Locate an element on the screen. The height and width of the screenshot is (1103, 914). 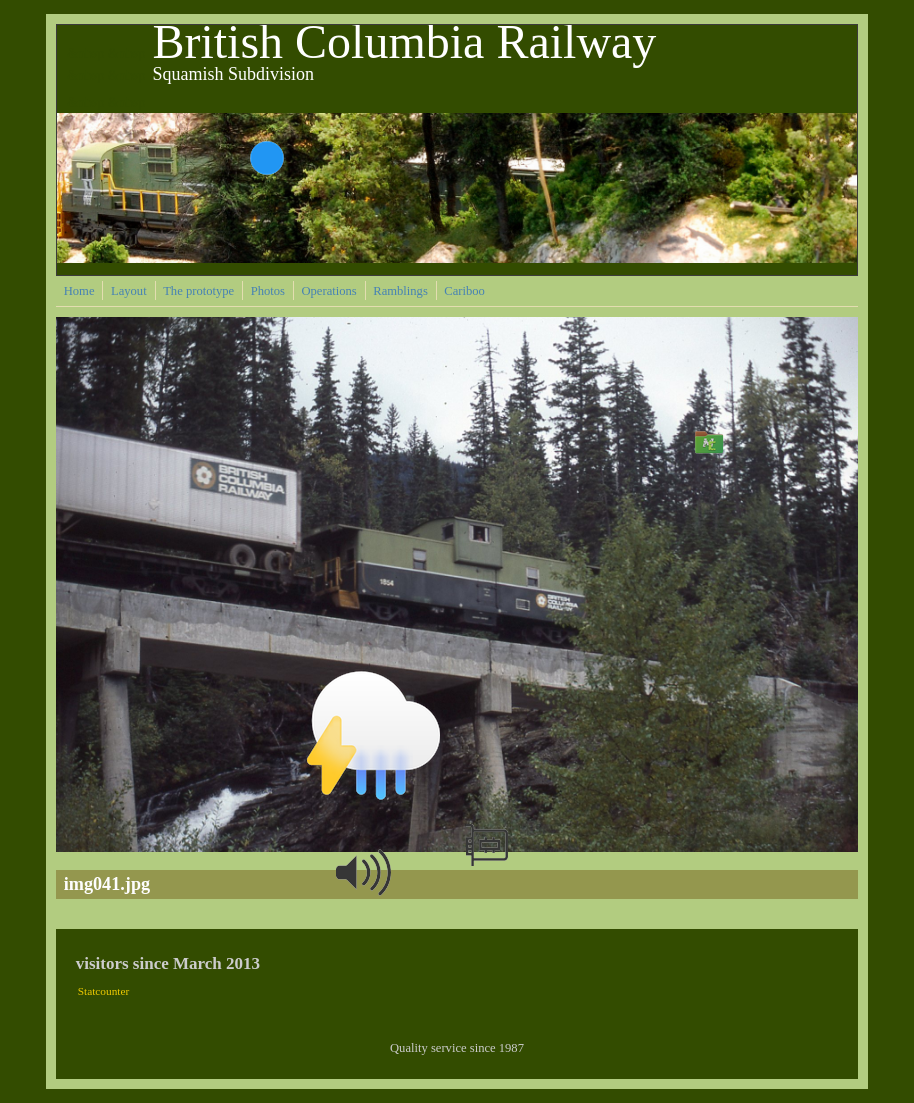
access firmware settings and updates is located at coordinates (487, 845).